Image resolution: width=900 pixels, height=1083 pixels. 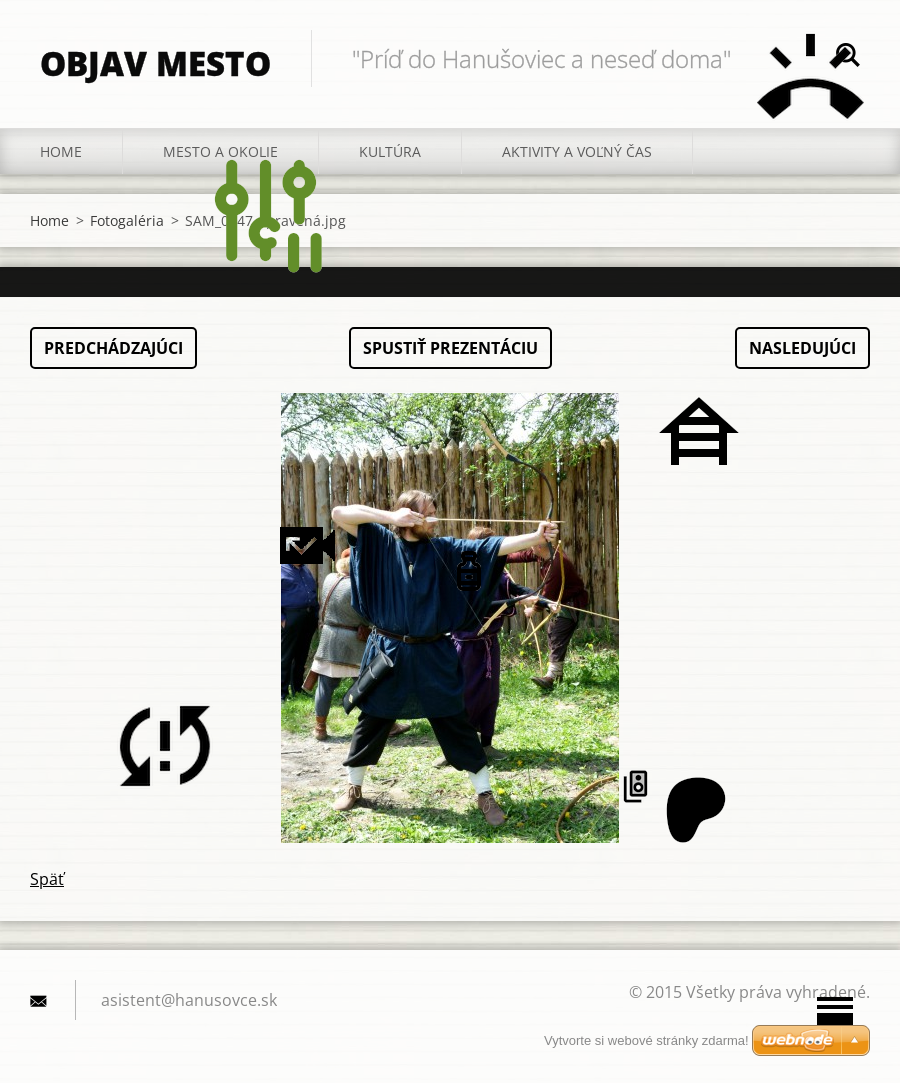 What do you see at coordinates (635, 786) in the screenshot?
I see `manage connected speaker devices` at bounding box center [635, 786].